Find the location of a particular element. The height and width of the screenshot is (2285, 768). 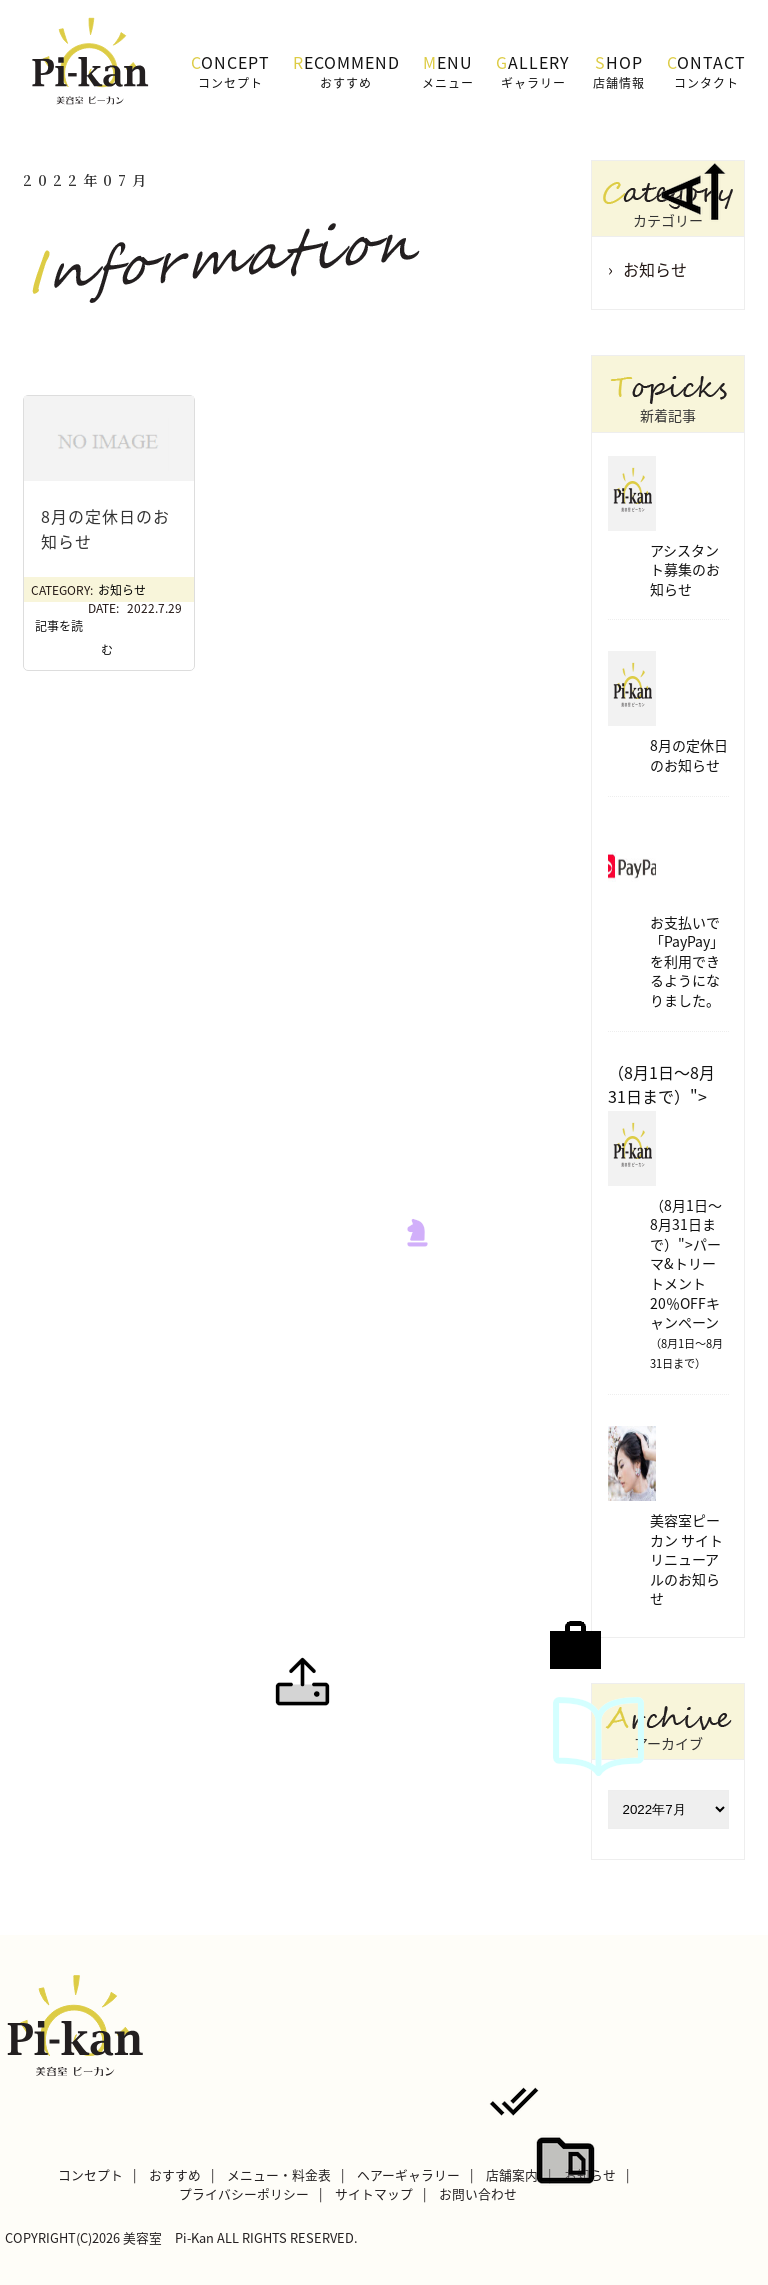

play chess or open a chess game is located at coordinates (417, 1233).